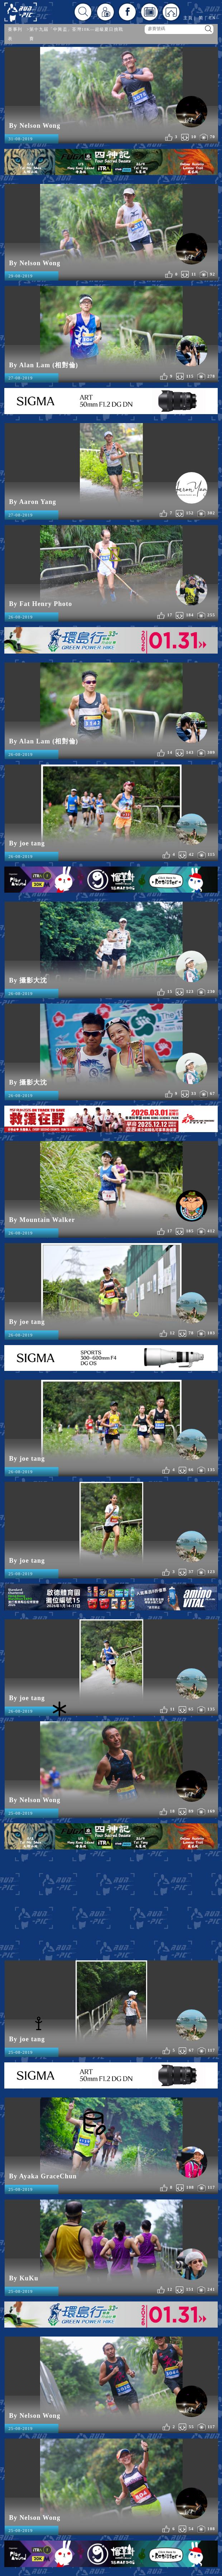 The width and height of the screenshot is (222, 2576). Describe the element at coordinates (114, 554) in the screenshot. I see `disable vertical panorama mode` at that location.